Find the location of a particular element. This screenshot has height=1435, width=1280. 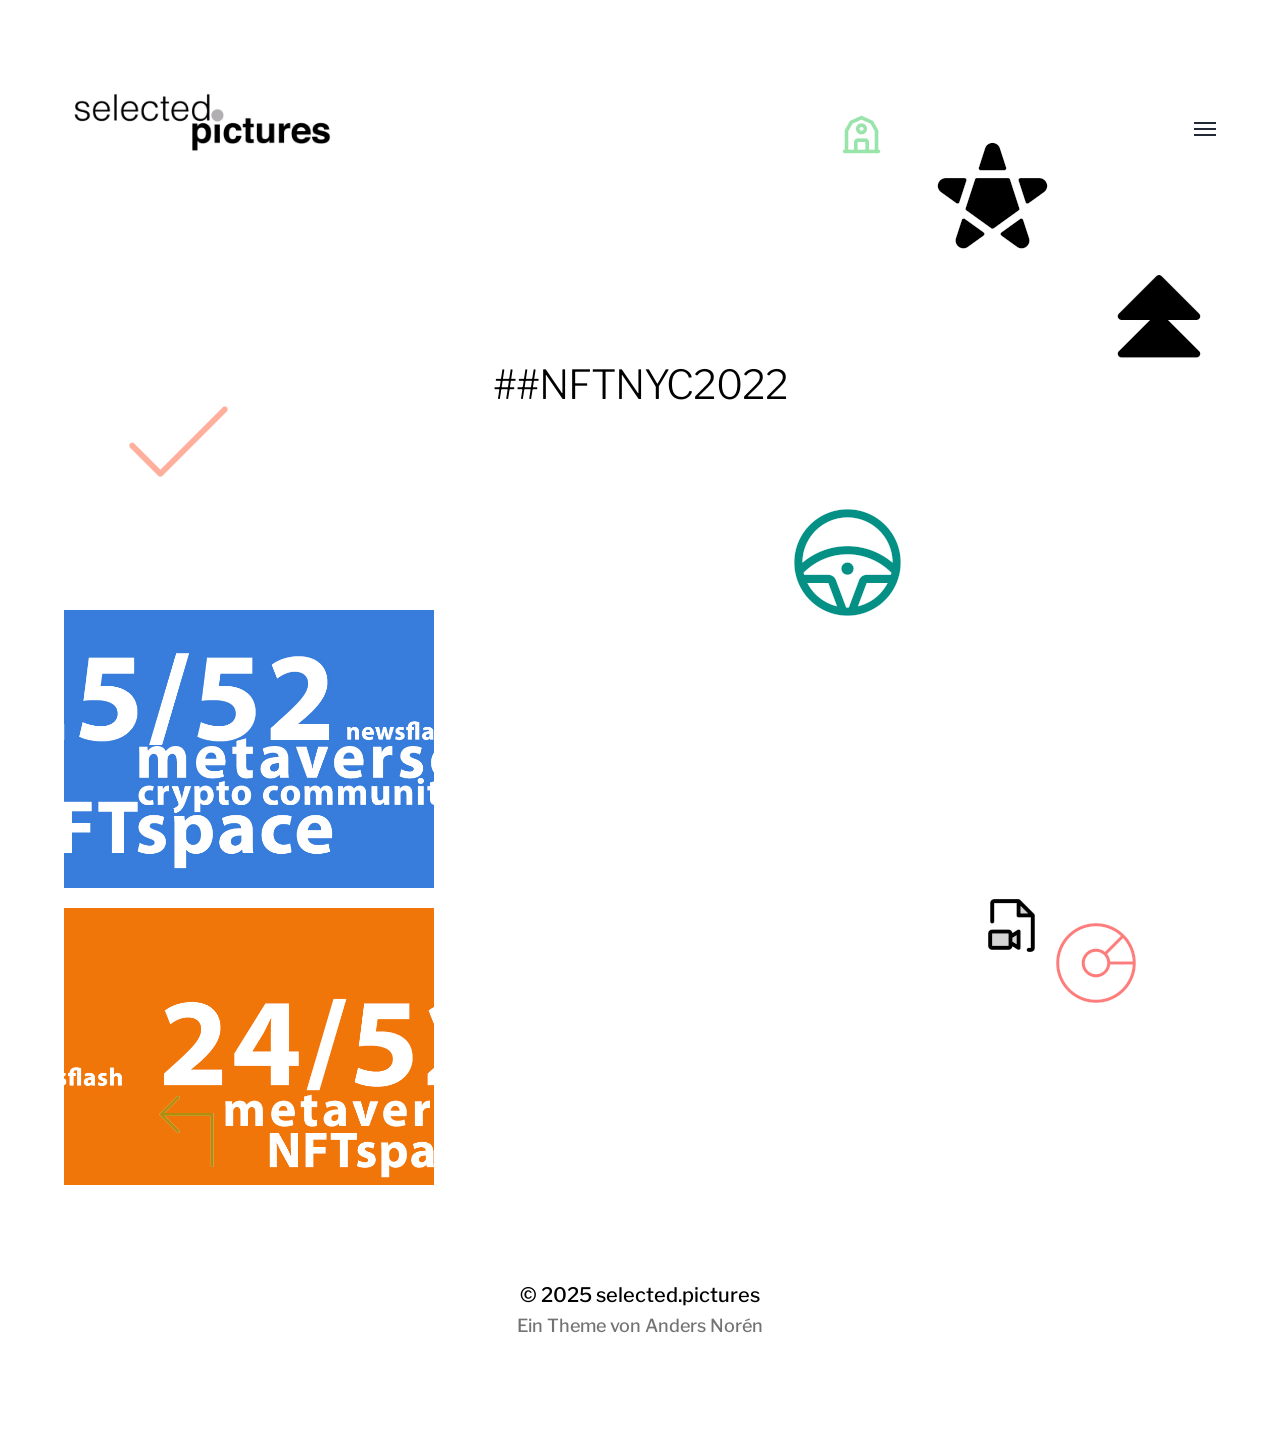

play or access media disc content is located at coordinates (1096, 963).